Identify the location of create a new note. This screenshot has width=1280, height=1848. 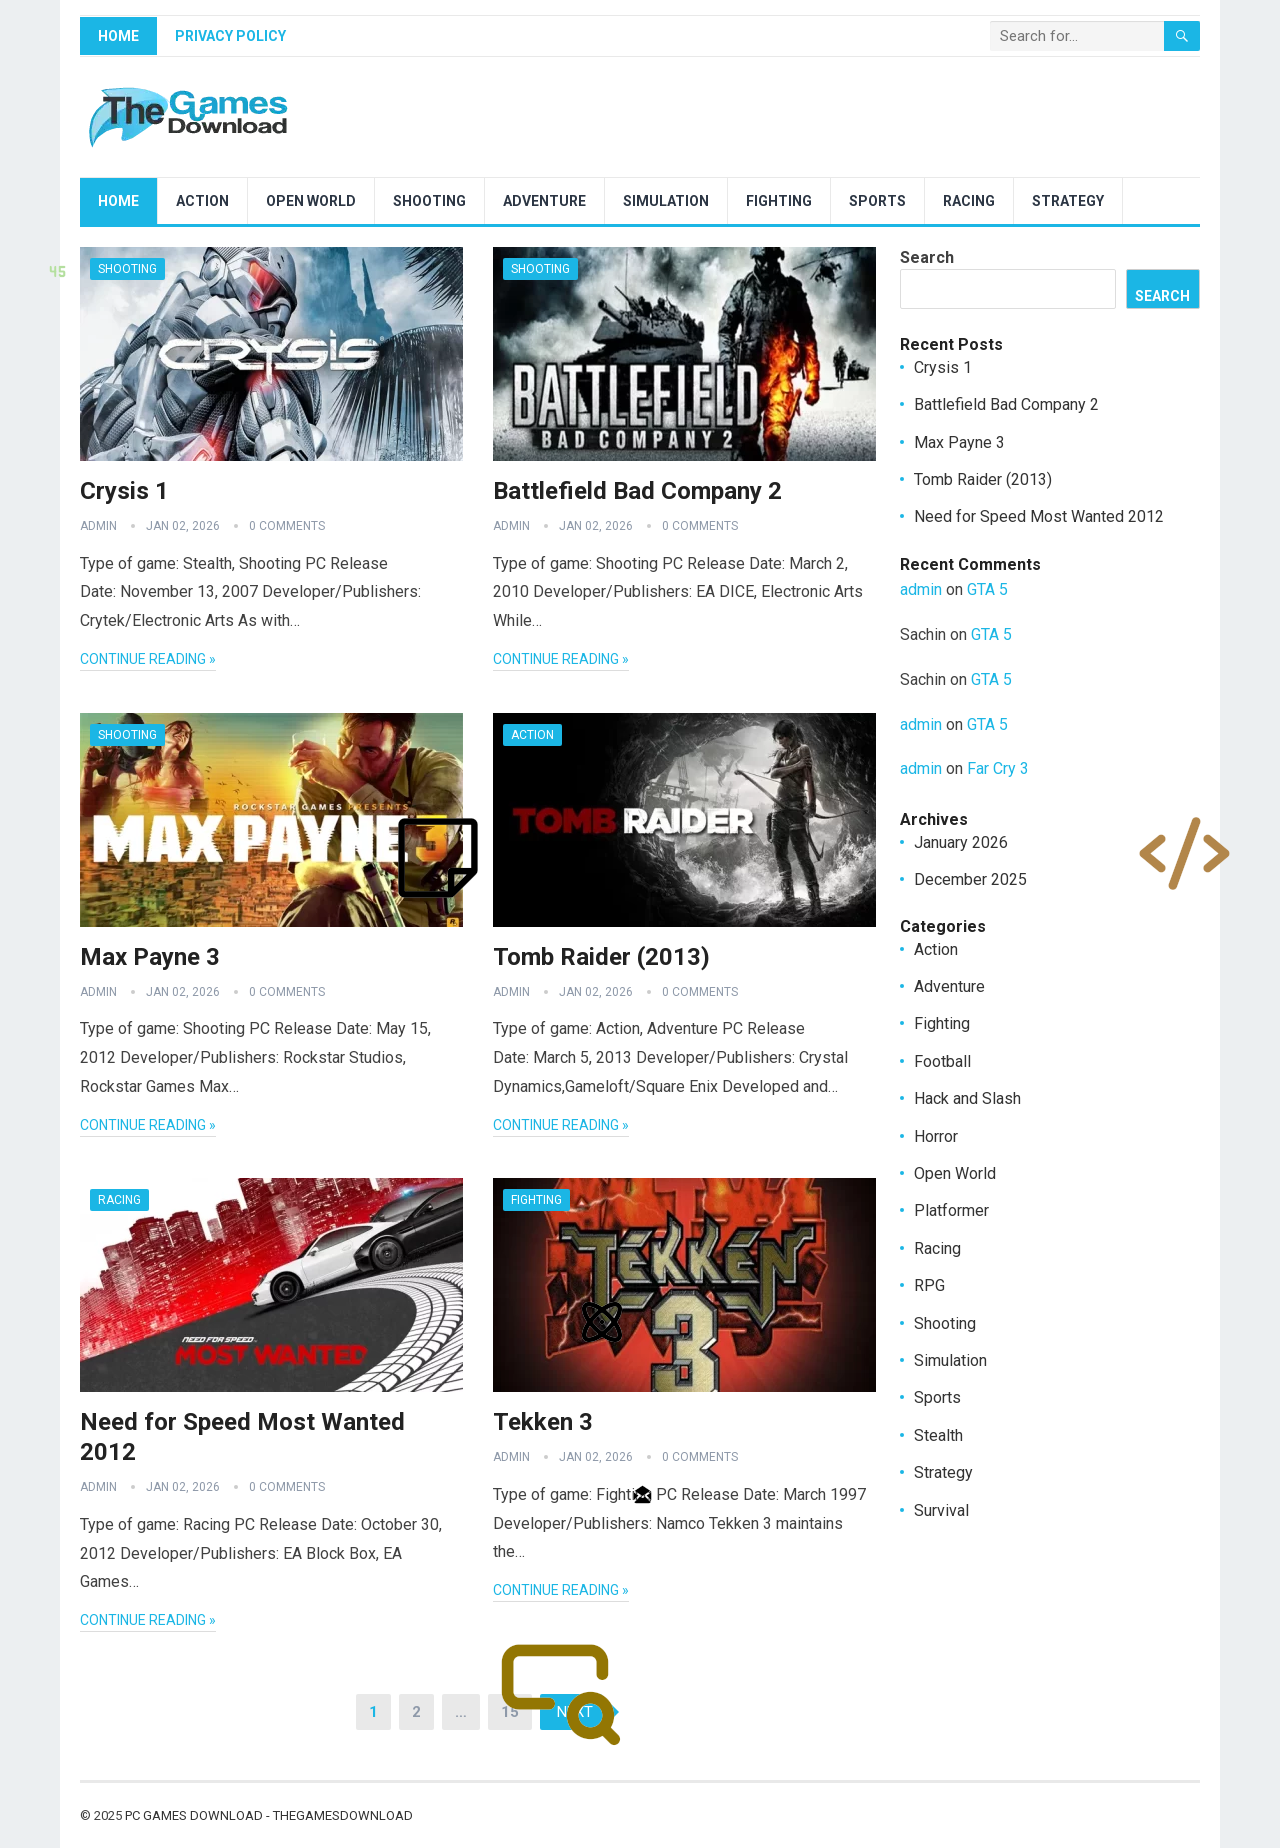
(438, 858).